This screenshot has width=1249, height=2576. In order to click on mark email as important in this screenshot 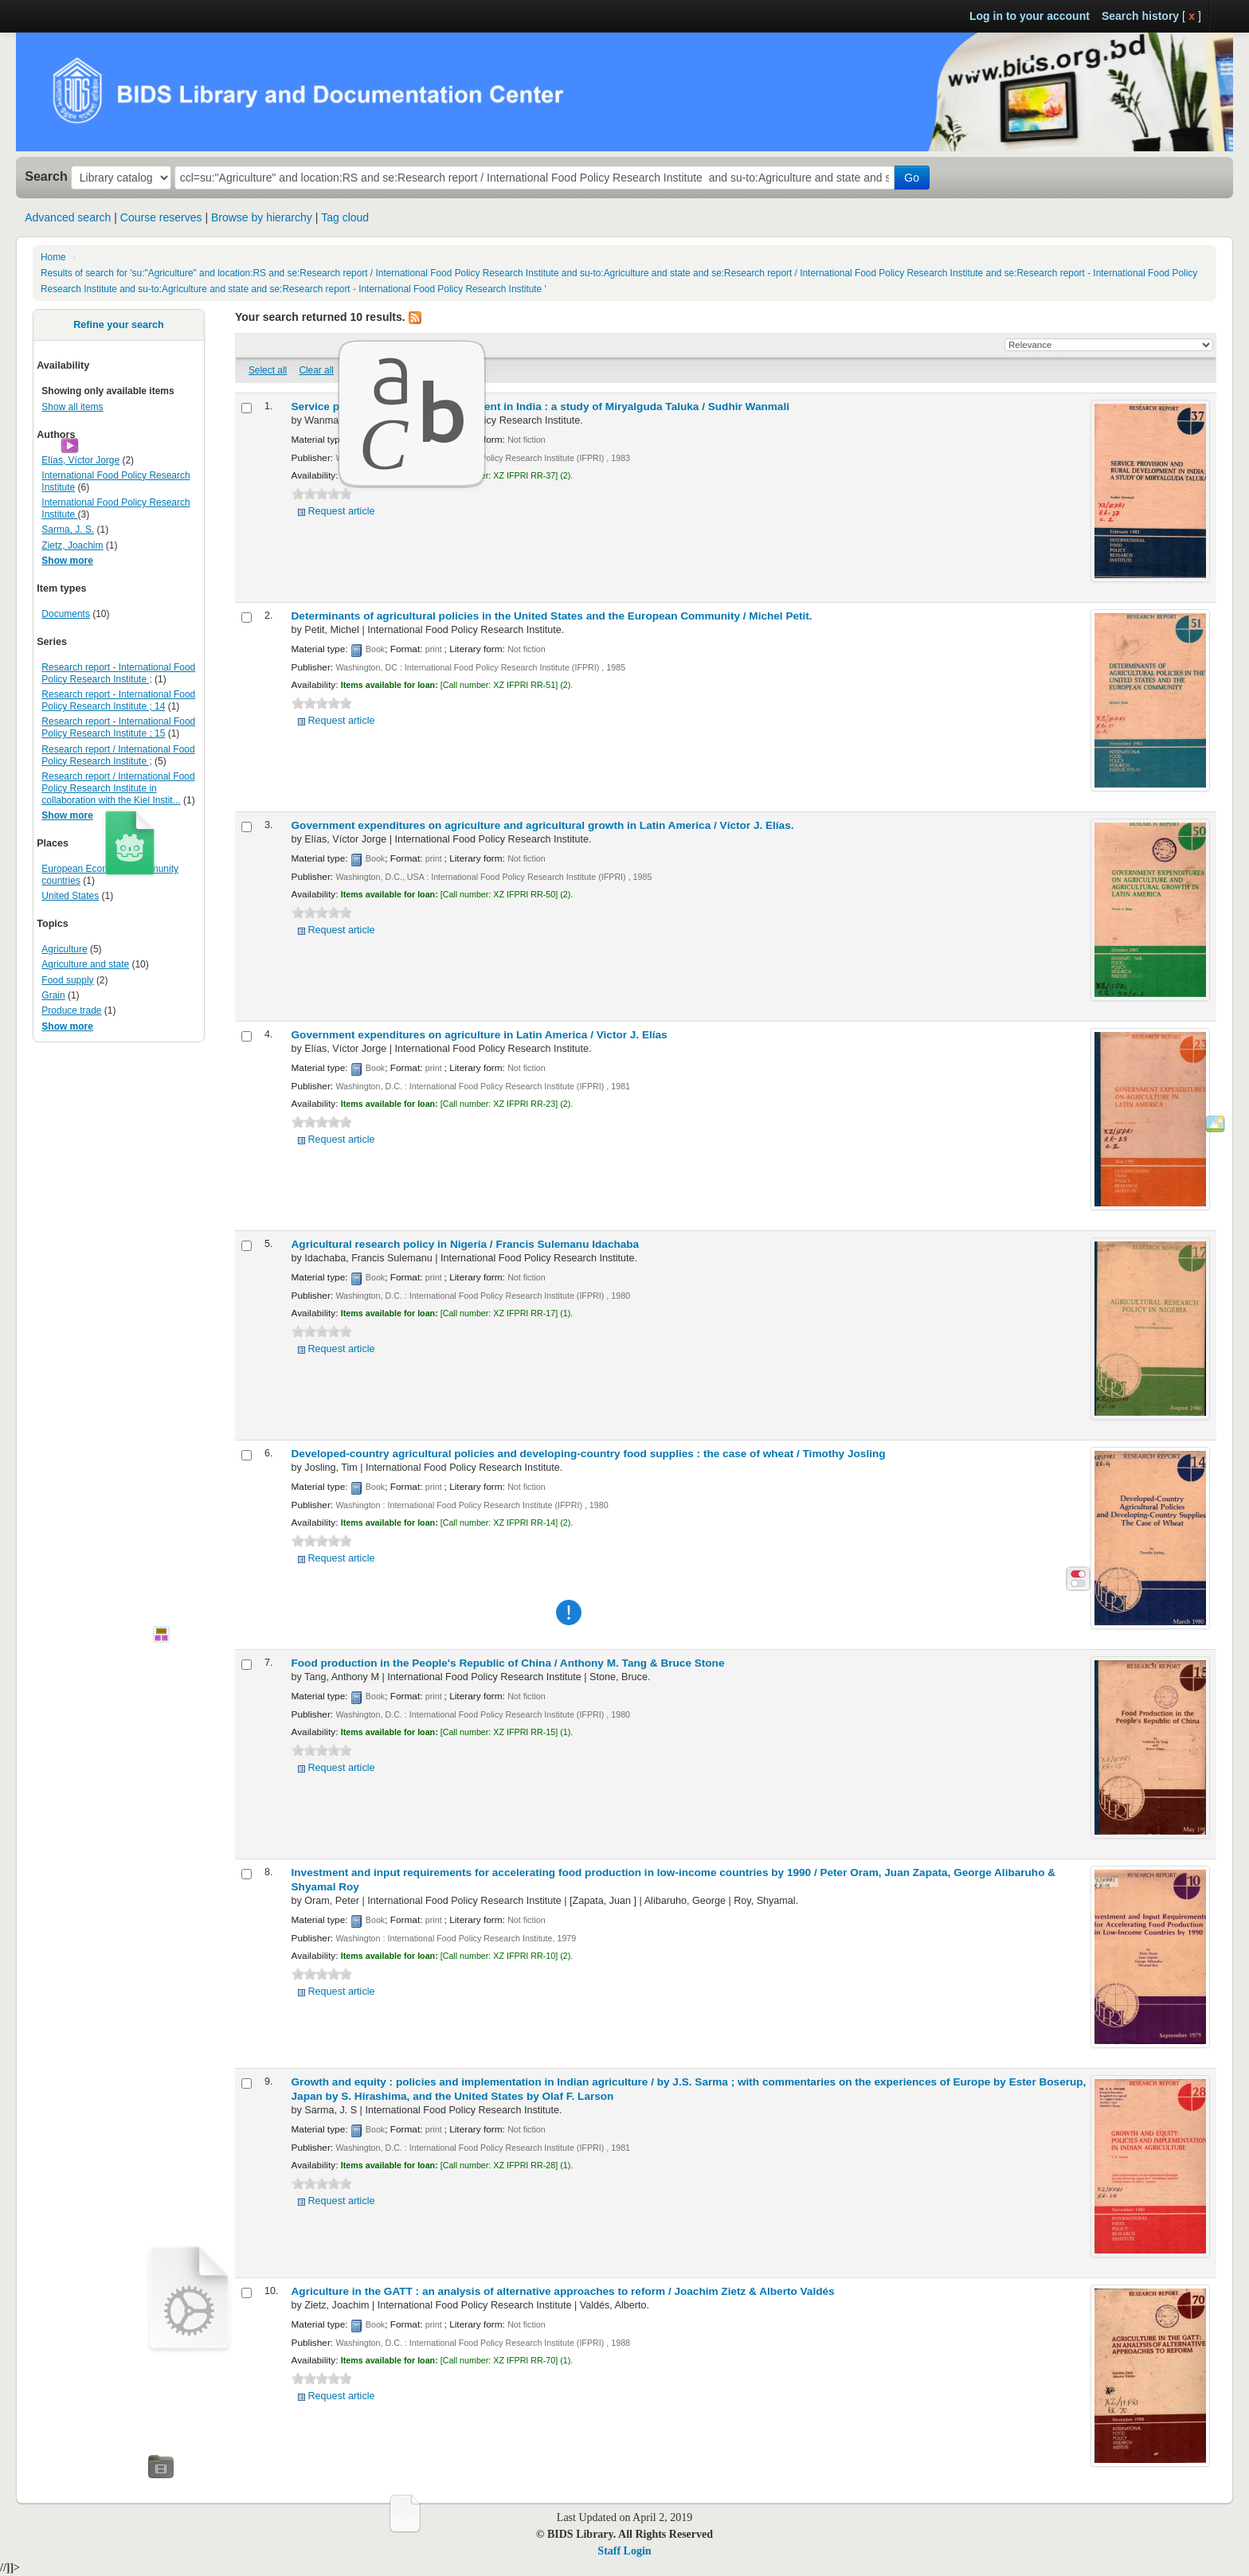, I will do `click(569, 1612)`.